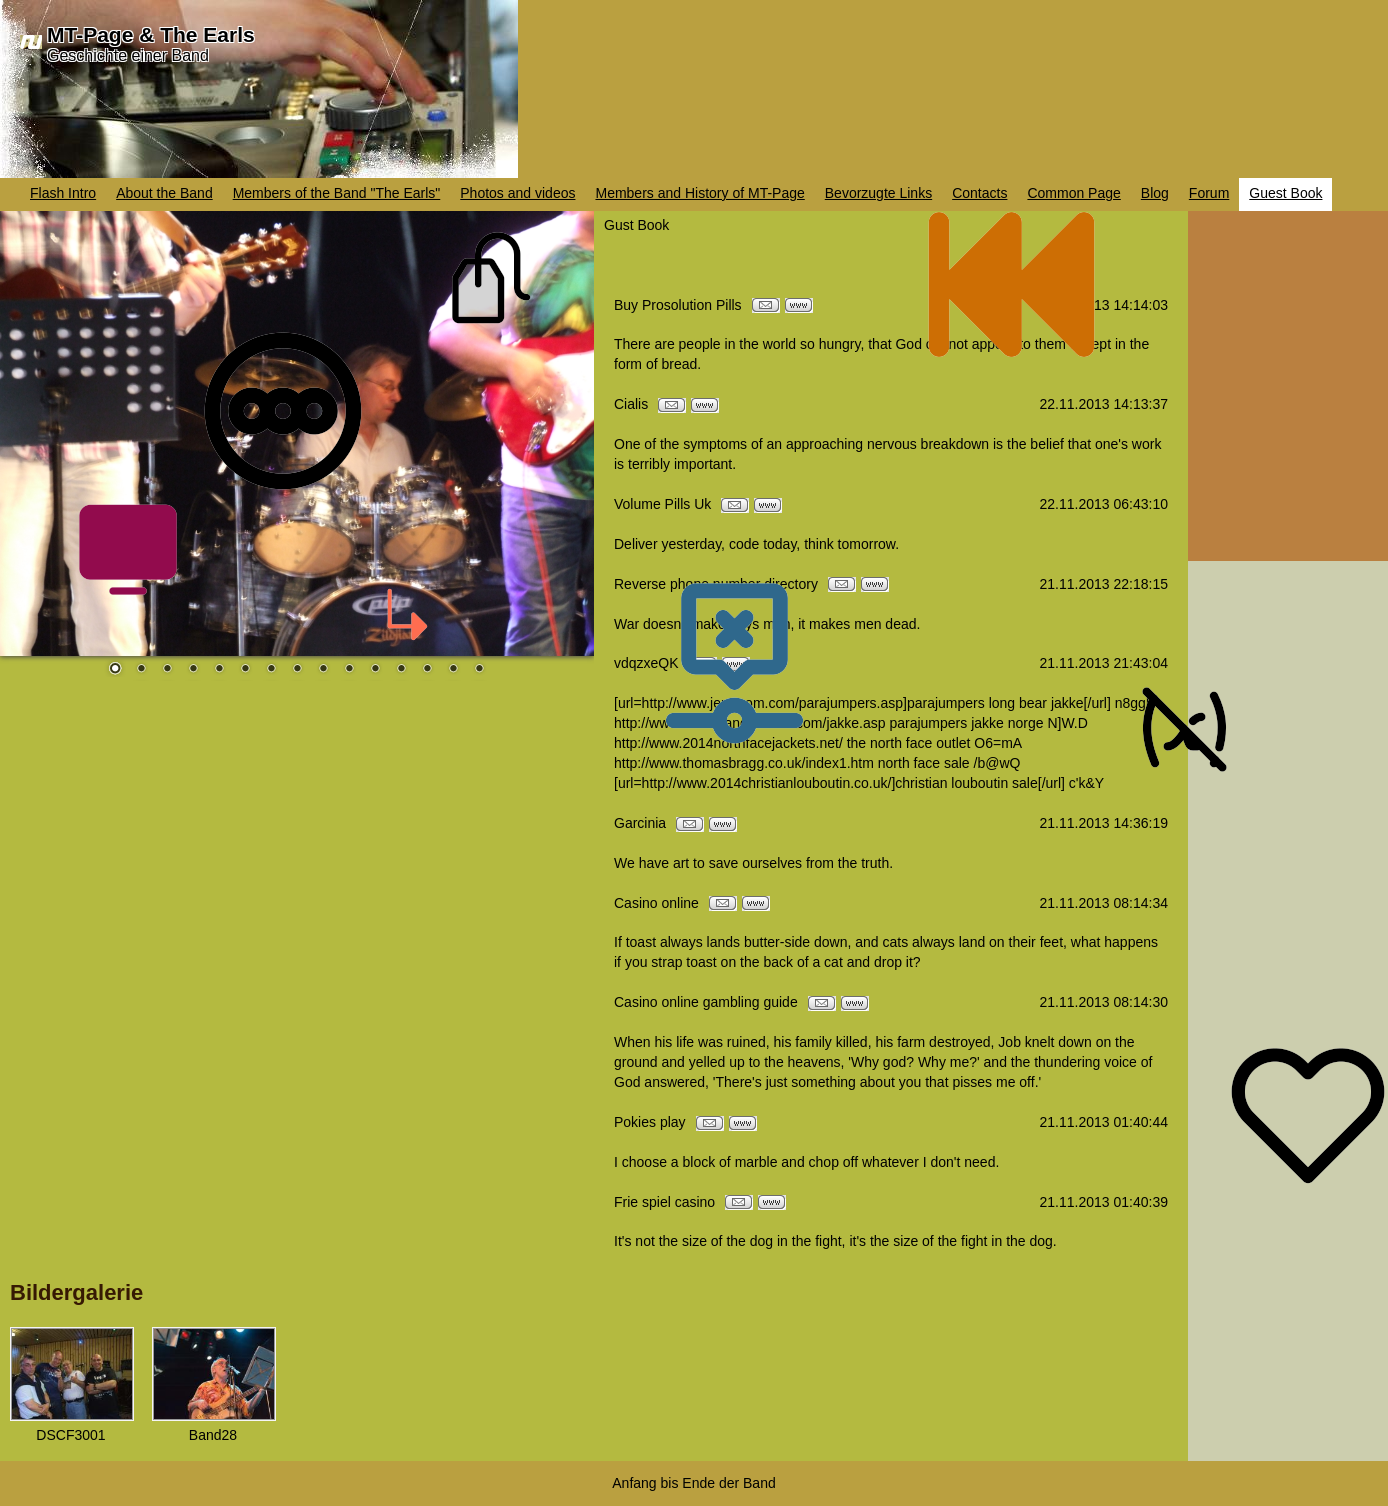 Image resolution: width=1388 pixels, height=1506 pixels. Describe the element at coordinates (283, 411) in the screenshot. I see `open Letterboxd app` at that location.